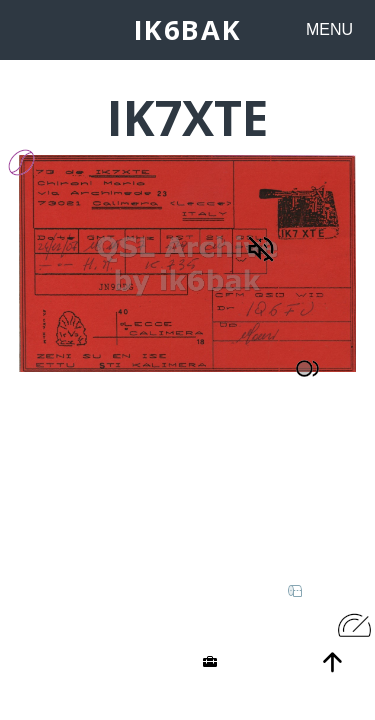 This screenshot has width=375, height=720. Describe the element at coordinates (332, 663) in the screenshot. I see `scroll to top of page` at that location.